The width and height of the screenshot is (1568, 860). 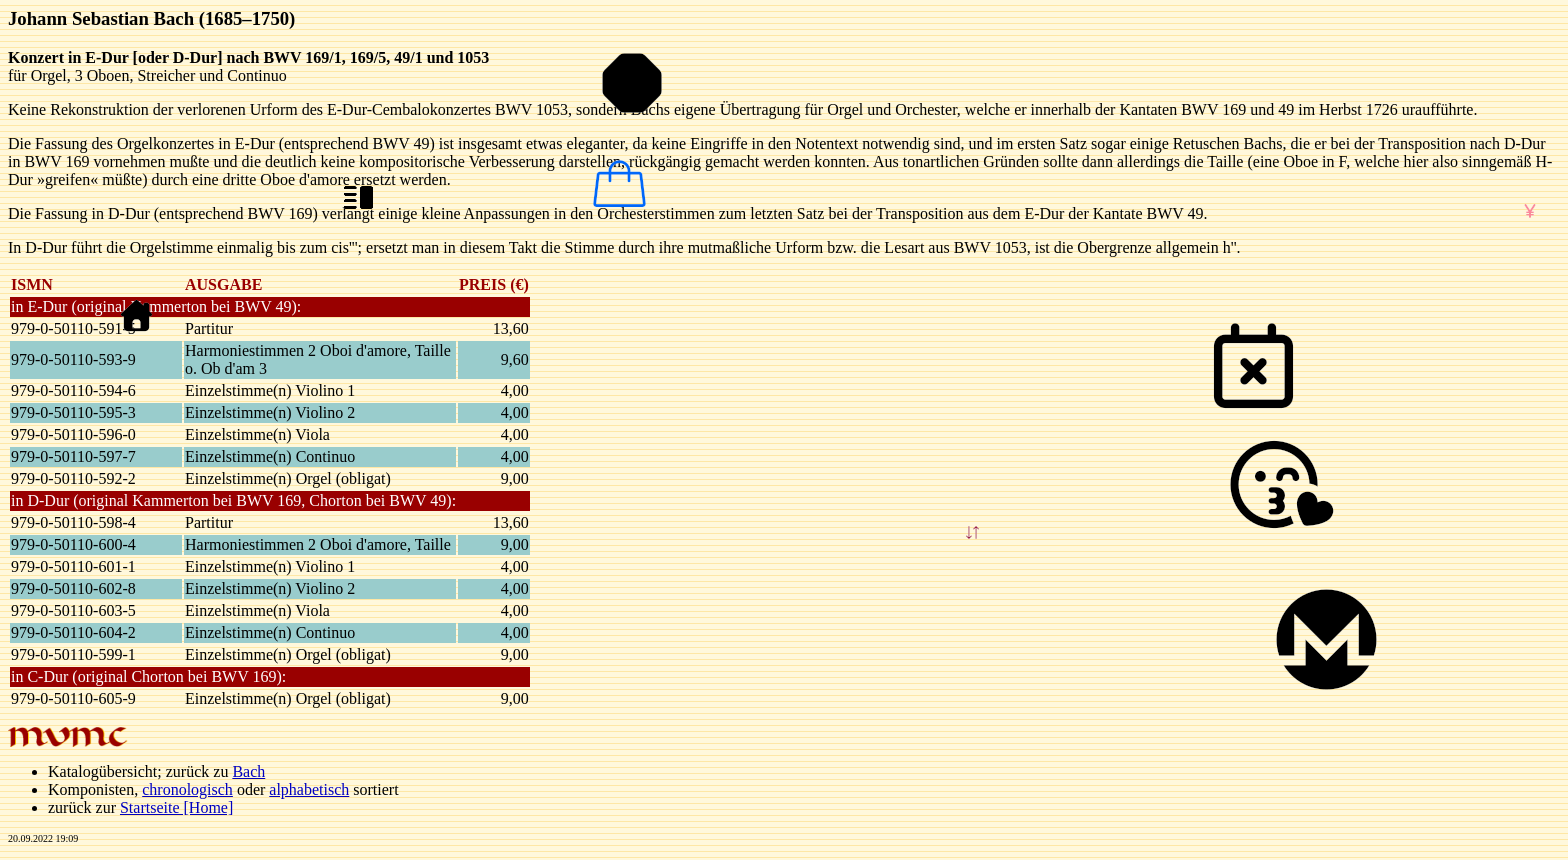 I want to click on sort items in ascending or descending order, so click(x=972, y=532).